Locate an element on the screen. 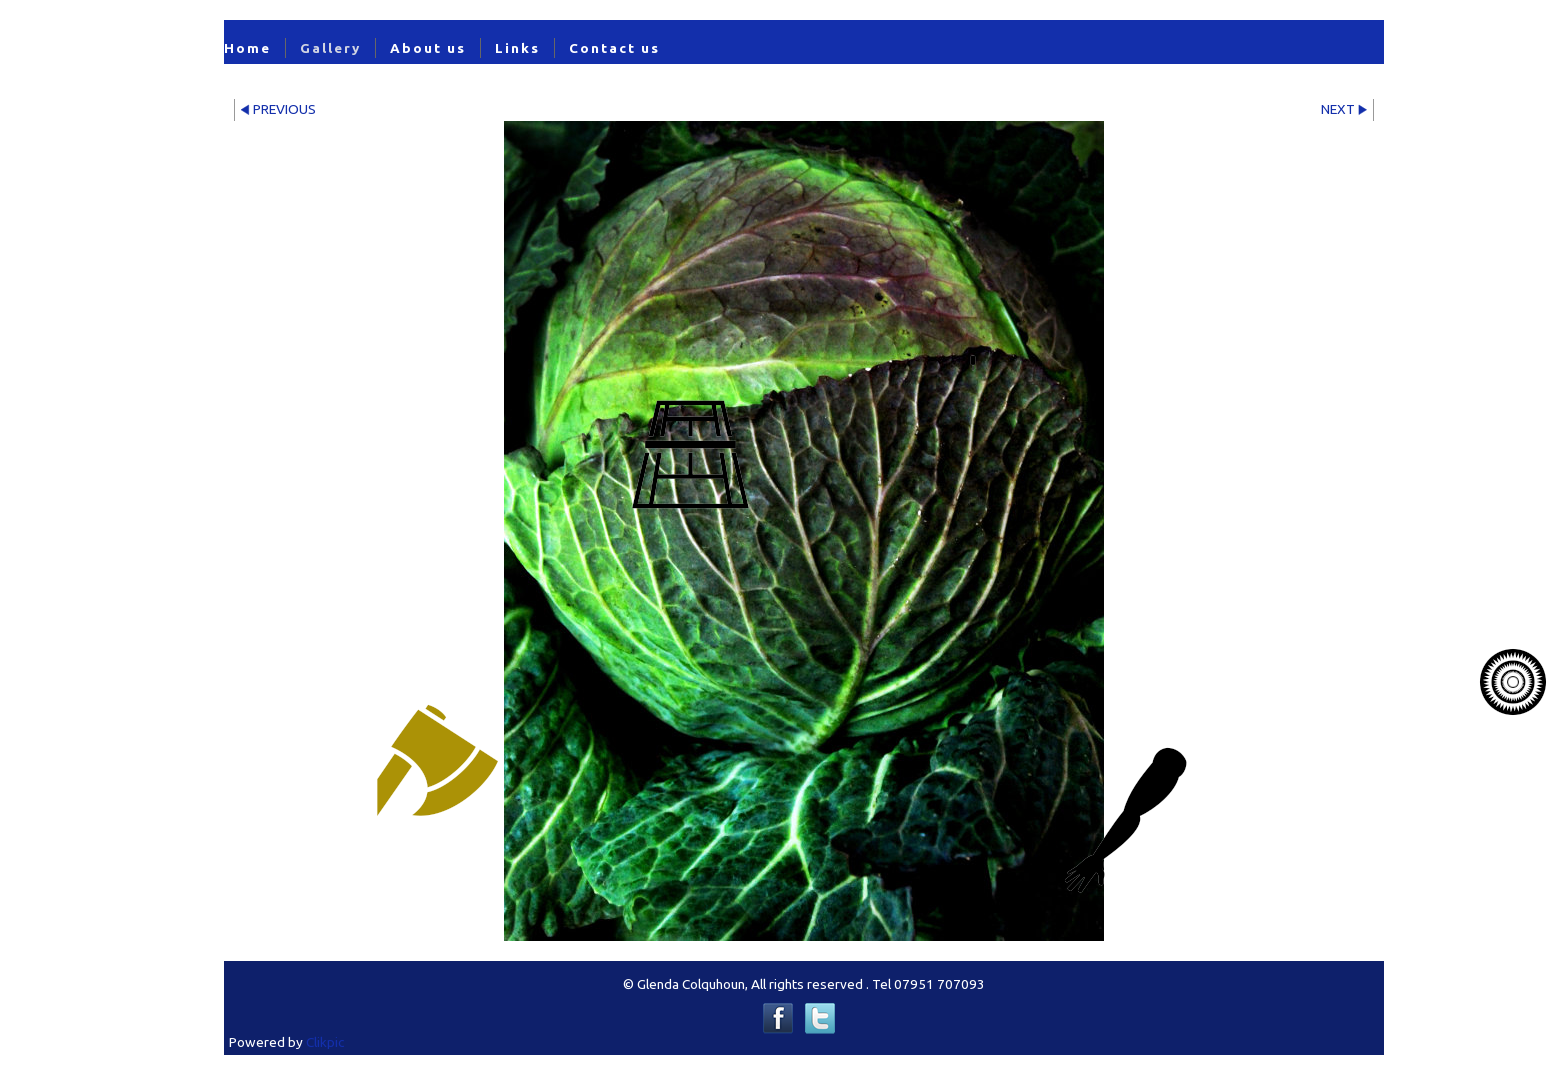 The image size is (1568, 1085). equip axe tool or weapon is located at coordinates (438, 764).